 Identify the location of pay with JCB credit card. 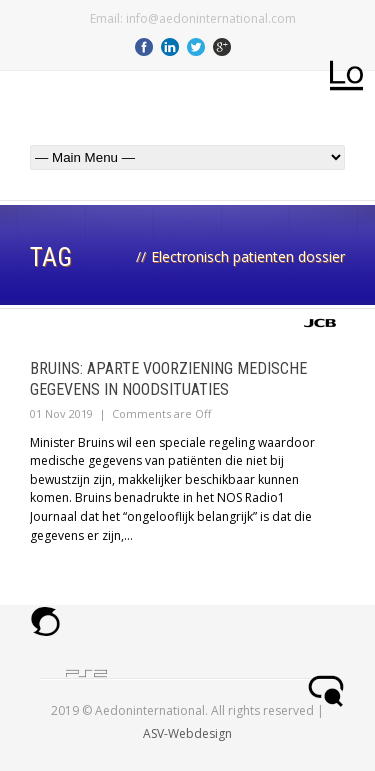
(320, 323).